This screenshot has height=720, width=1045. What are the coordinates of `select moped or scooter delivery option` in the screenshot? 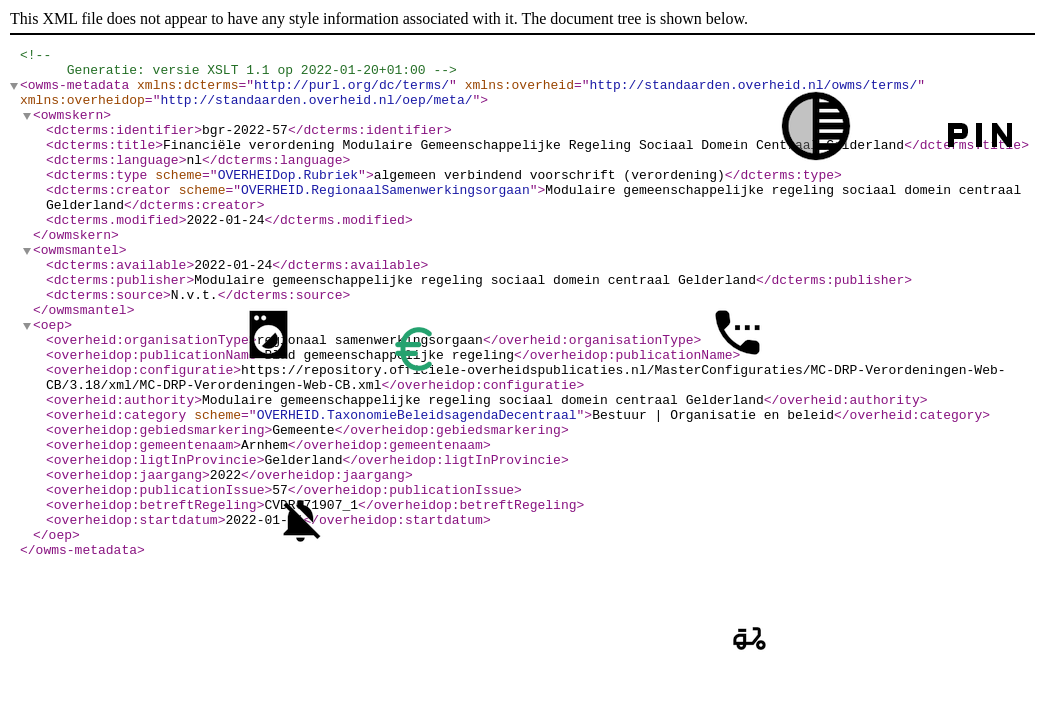 It's located at (749, 638).